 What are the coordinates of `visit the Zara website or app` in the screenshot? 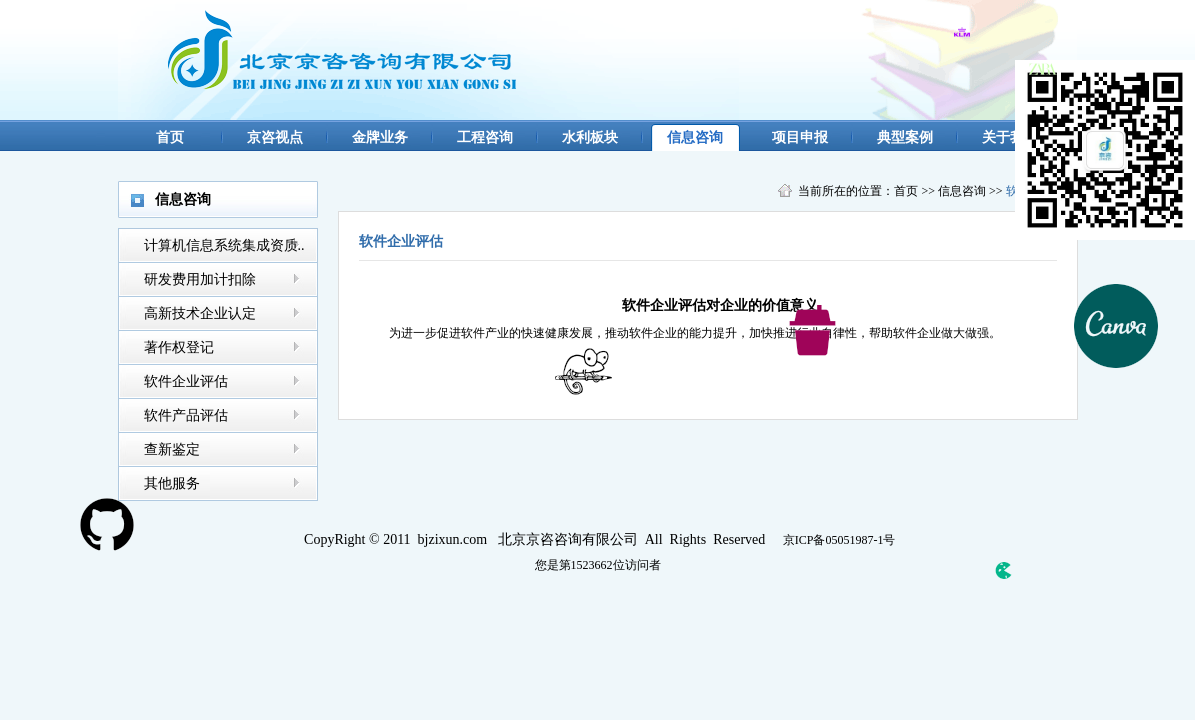 It's located at (1043, 69).